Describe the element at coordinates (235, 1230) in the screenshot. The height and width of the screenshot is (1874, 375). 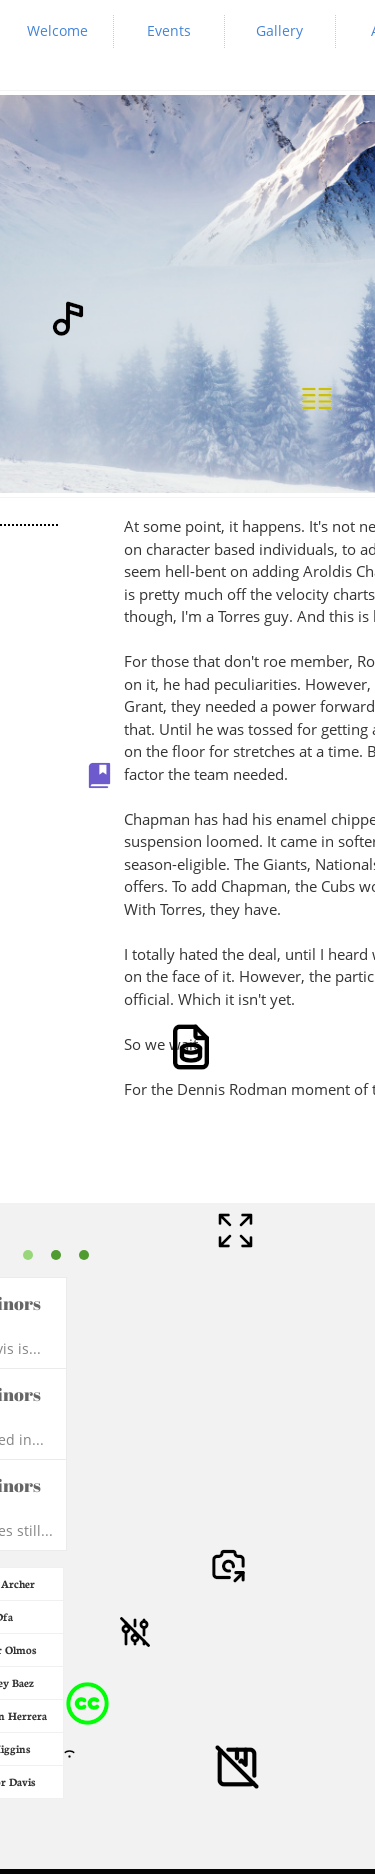
I see `expand to fullscreen mode` at that location.